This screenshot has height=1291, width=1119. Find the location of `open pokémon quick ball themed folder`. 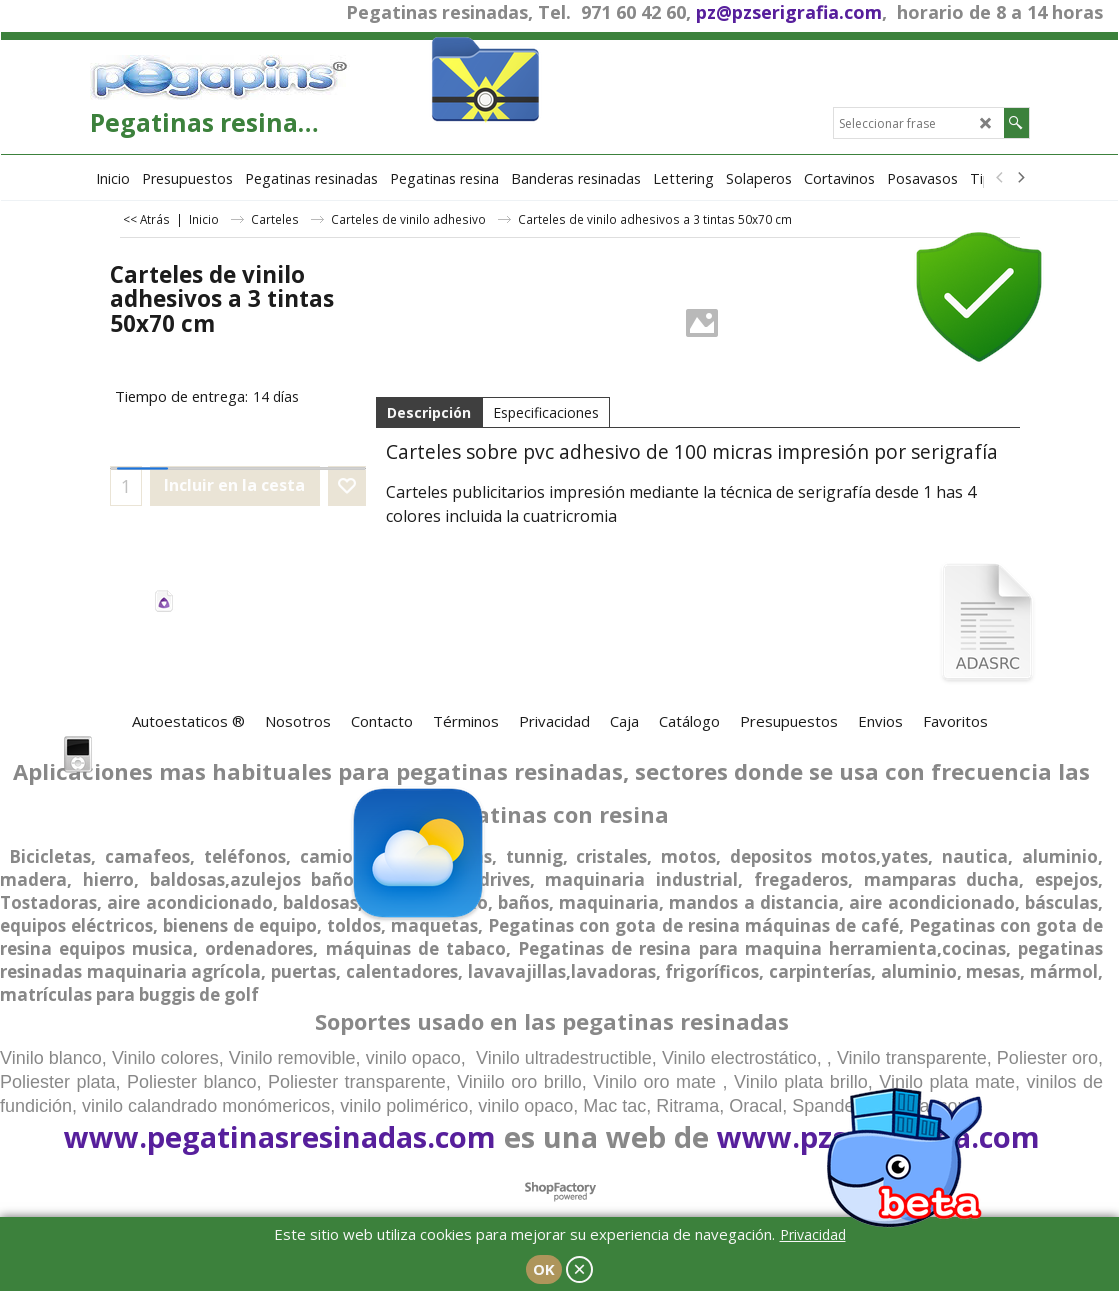

open pokémon quick ball themed folder is located at coordinates (485, 82).